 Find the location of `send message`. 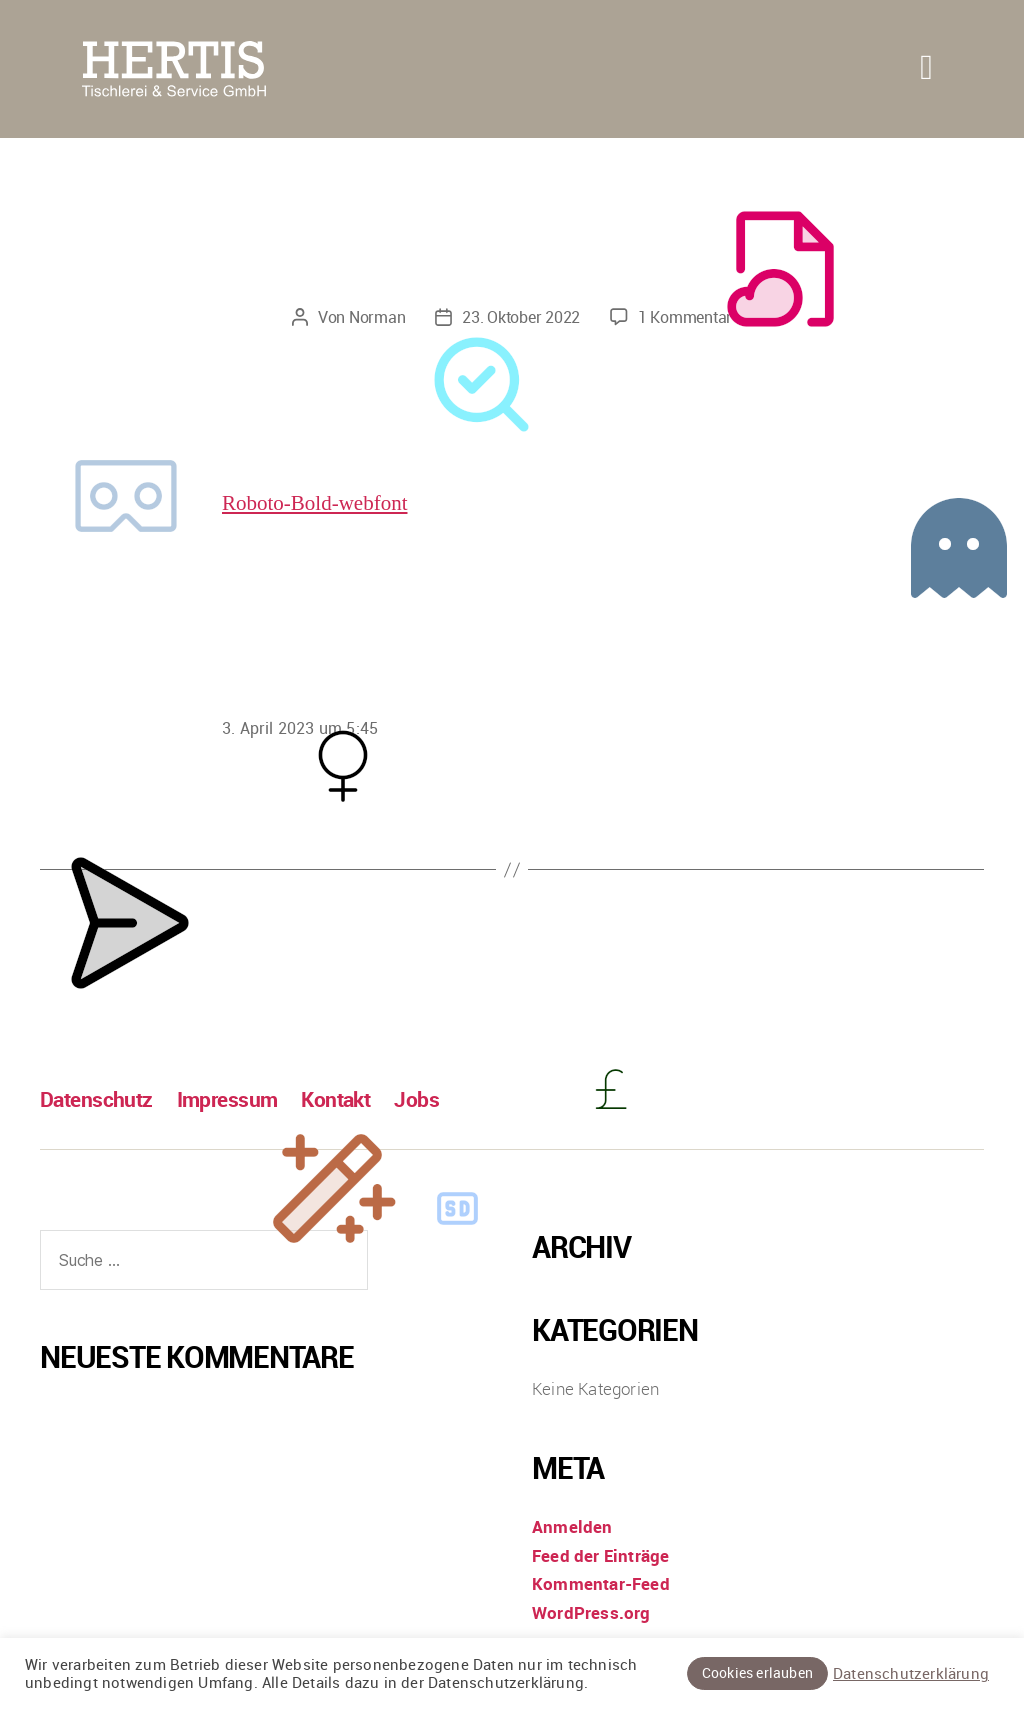

send message is located at coordinates (123, 923).